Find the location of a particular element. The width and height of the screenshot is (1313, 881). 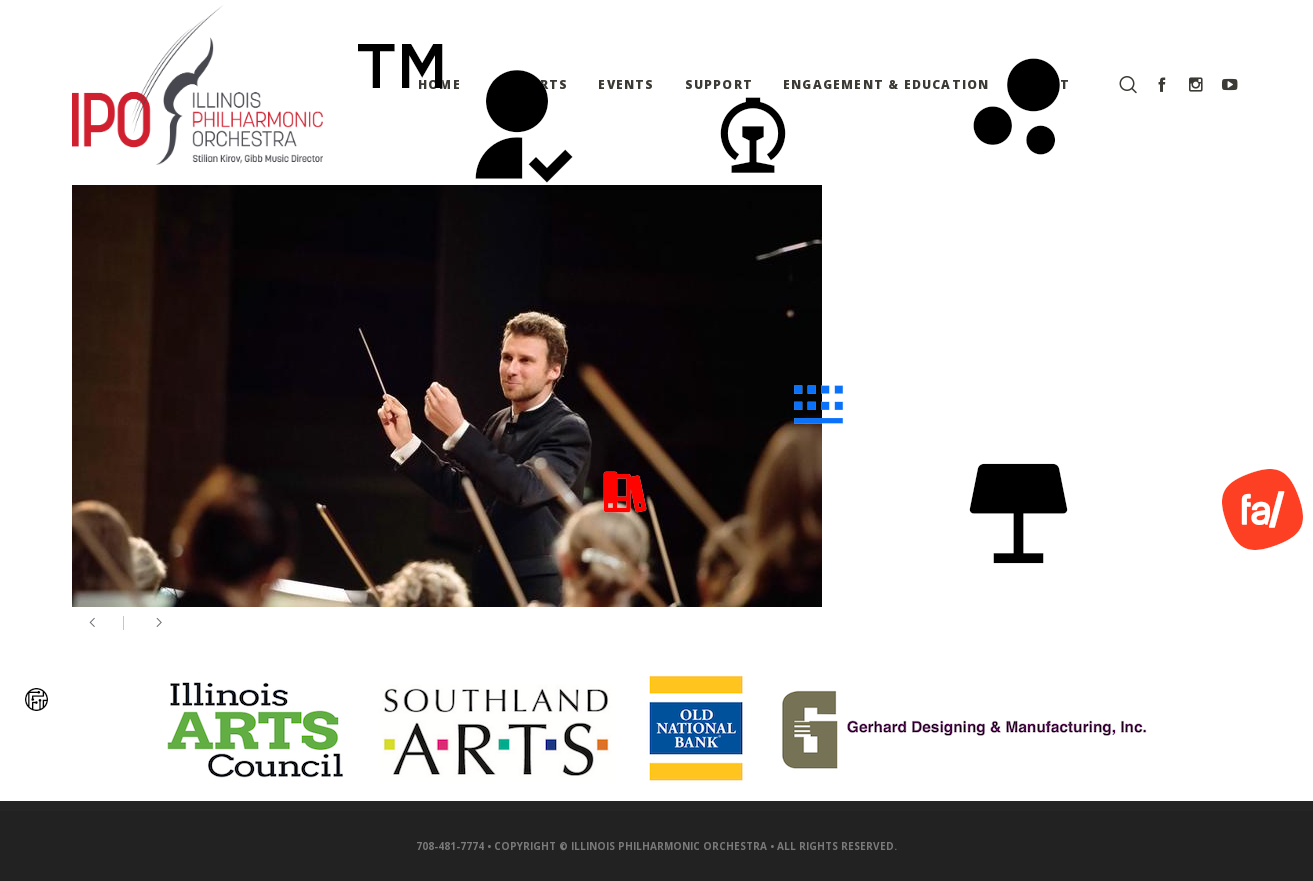

china railway logo is located at coordinates (753, 137).